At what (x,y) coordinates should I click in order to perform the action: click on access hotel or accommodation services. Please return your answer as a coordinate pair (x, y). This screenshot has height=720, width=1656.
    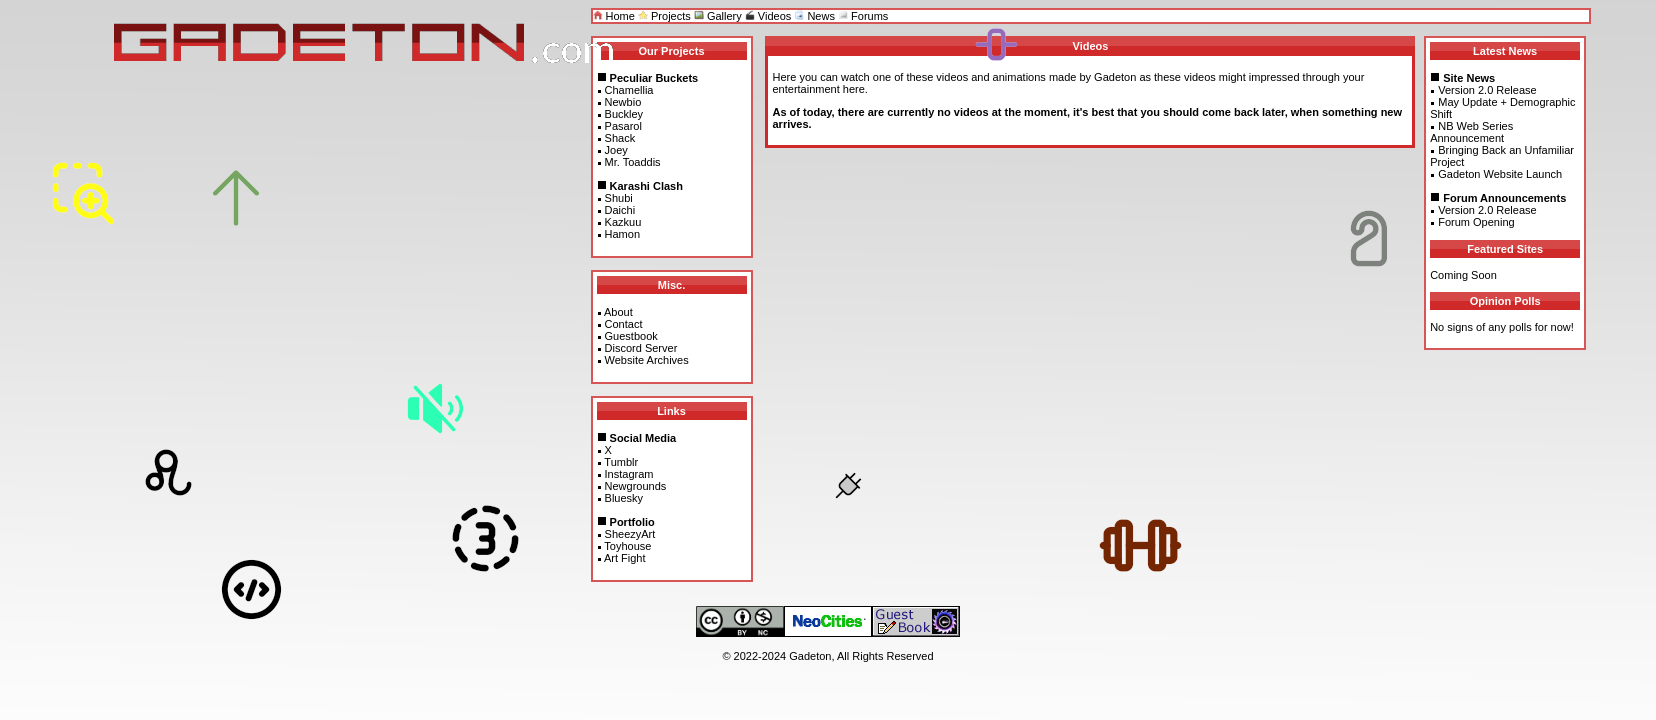
    Looking at the image, I should click on (1367, 238).